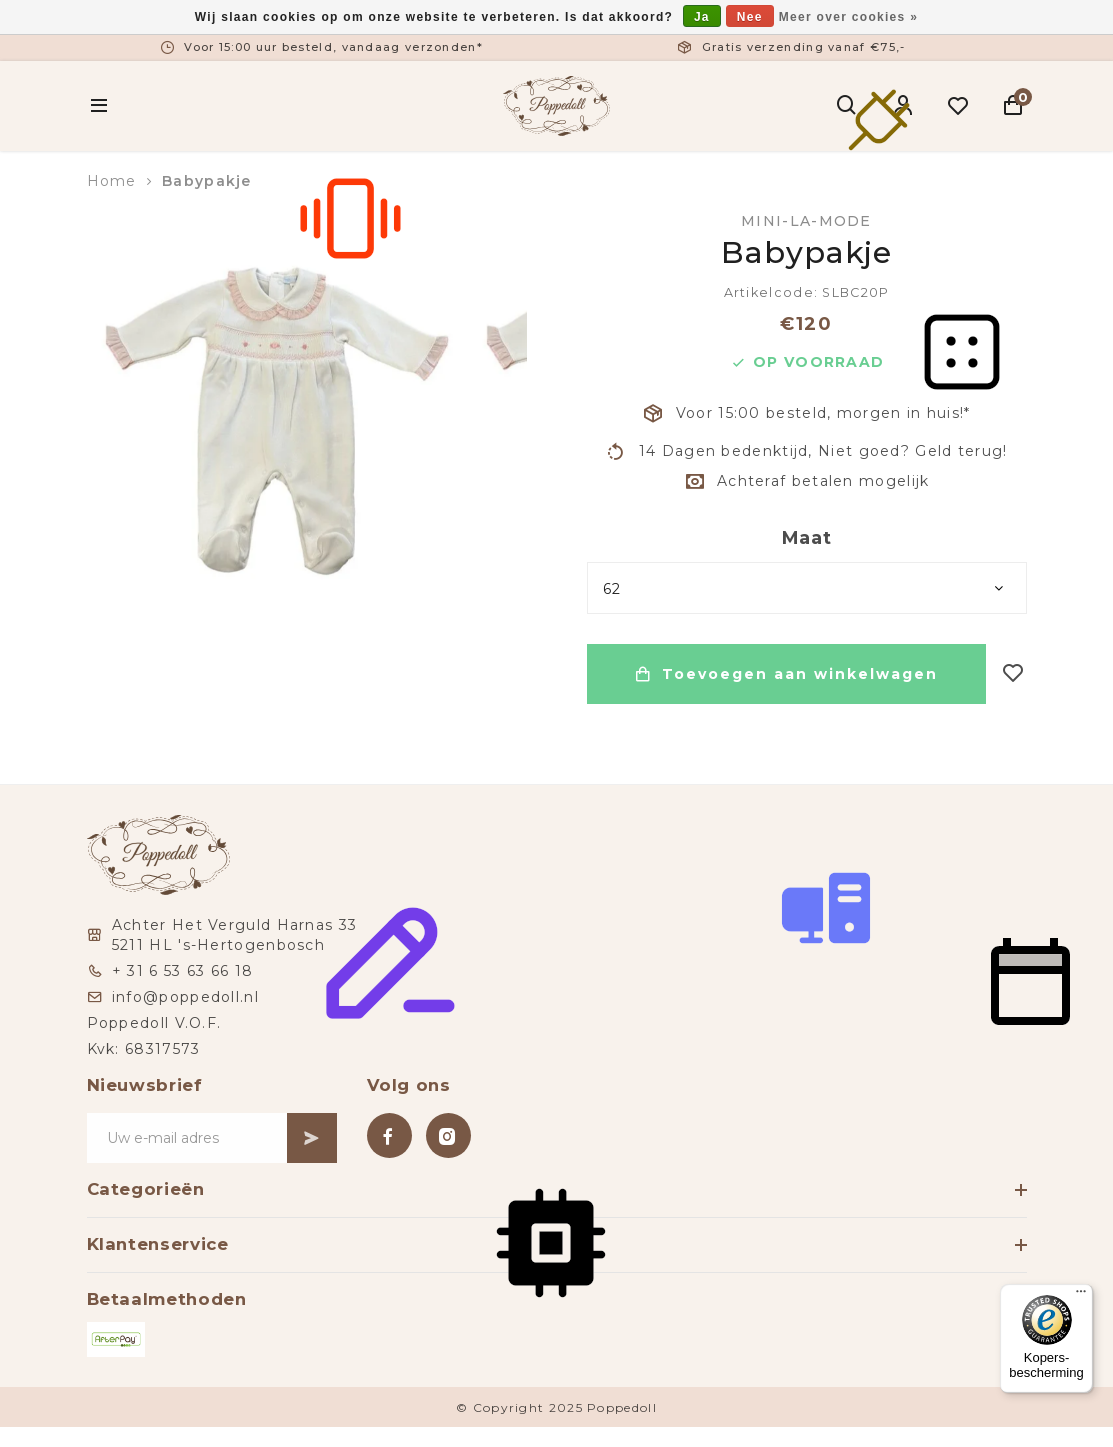 The width and height of the screenshot is (1113, 1447). What do you see at coordinates (1030, 981) in the screenshot?
I see `view today's date` at bounding box center [1030, 981].